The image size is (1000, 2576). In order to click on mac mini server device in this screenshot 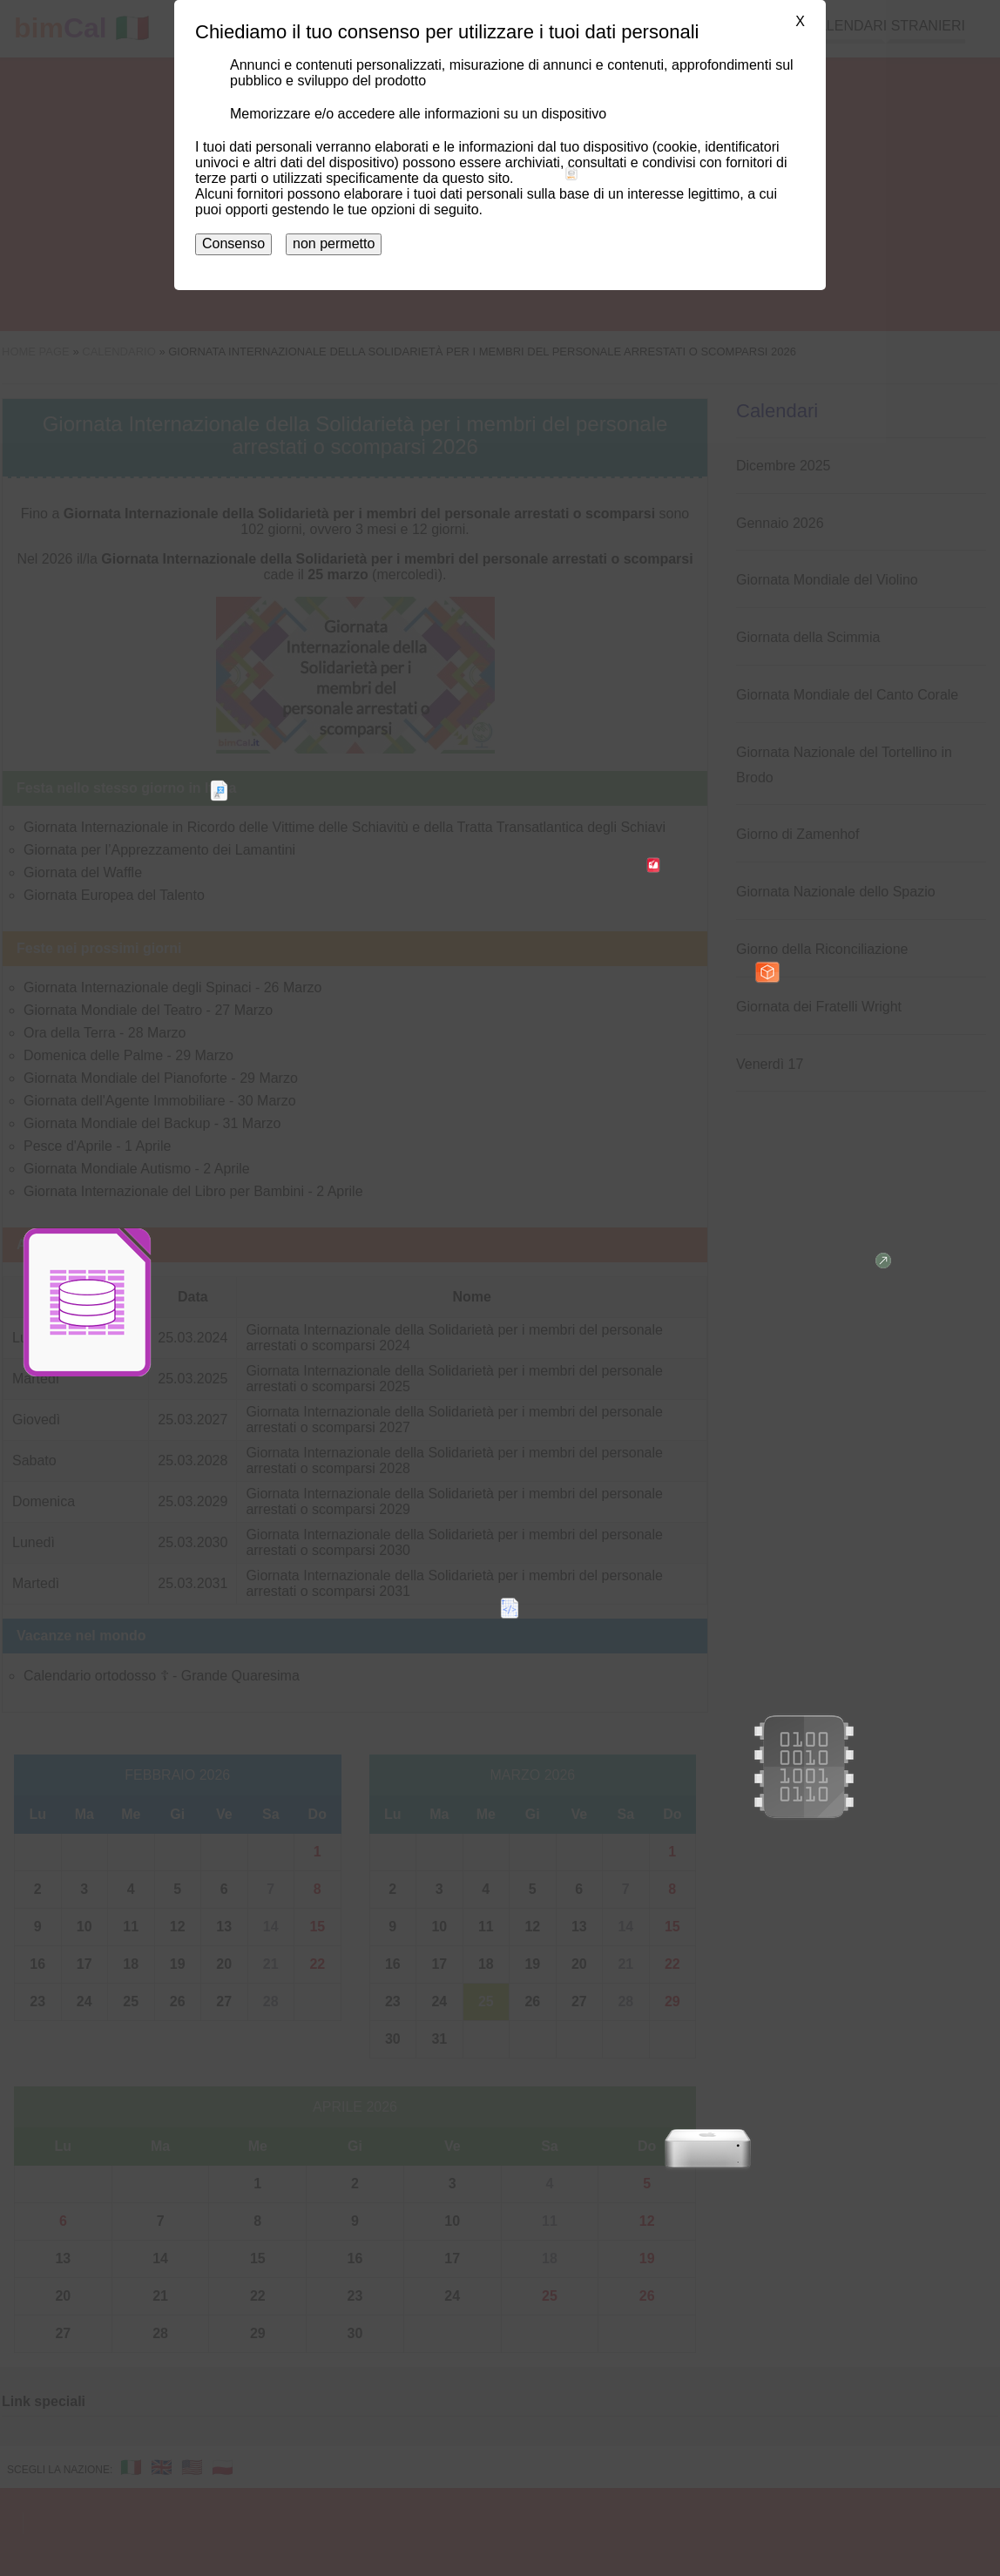, I will do `click(707, 2141)`.